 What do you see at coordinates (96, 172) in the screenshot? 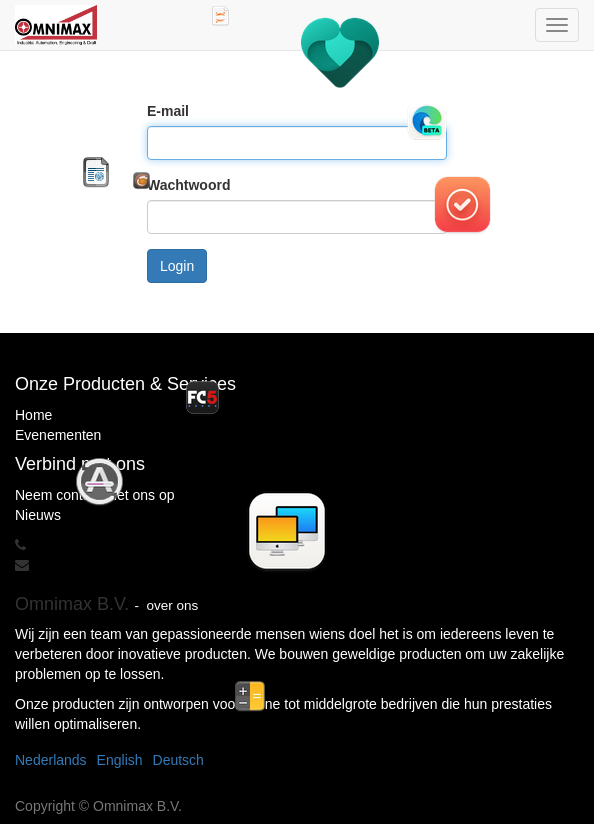
I see `open a web template document file` at bounding box center [96, 172].